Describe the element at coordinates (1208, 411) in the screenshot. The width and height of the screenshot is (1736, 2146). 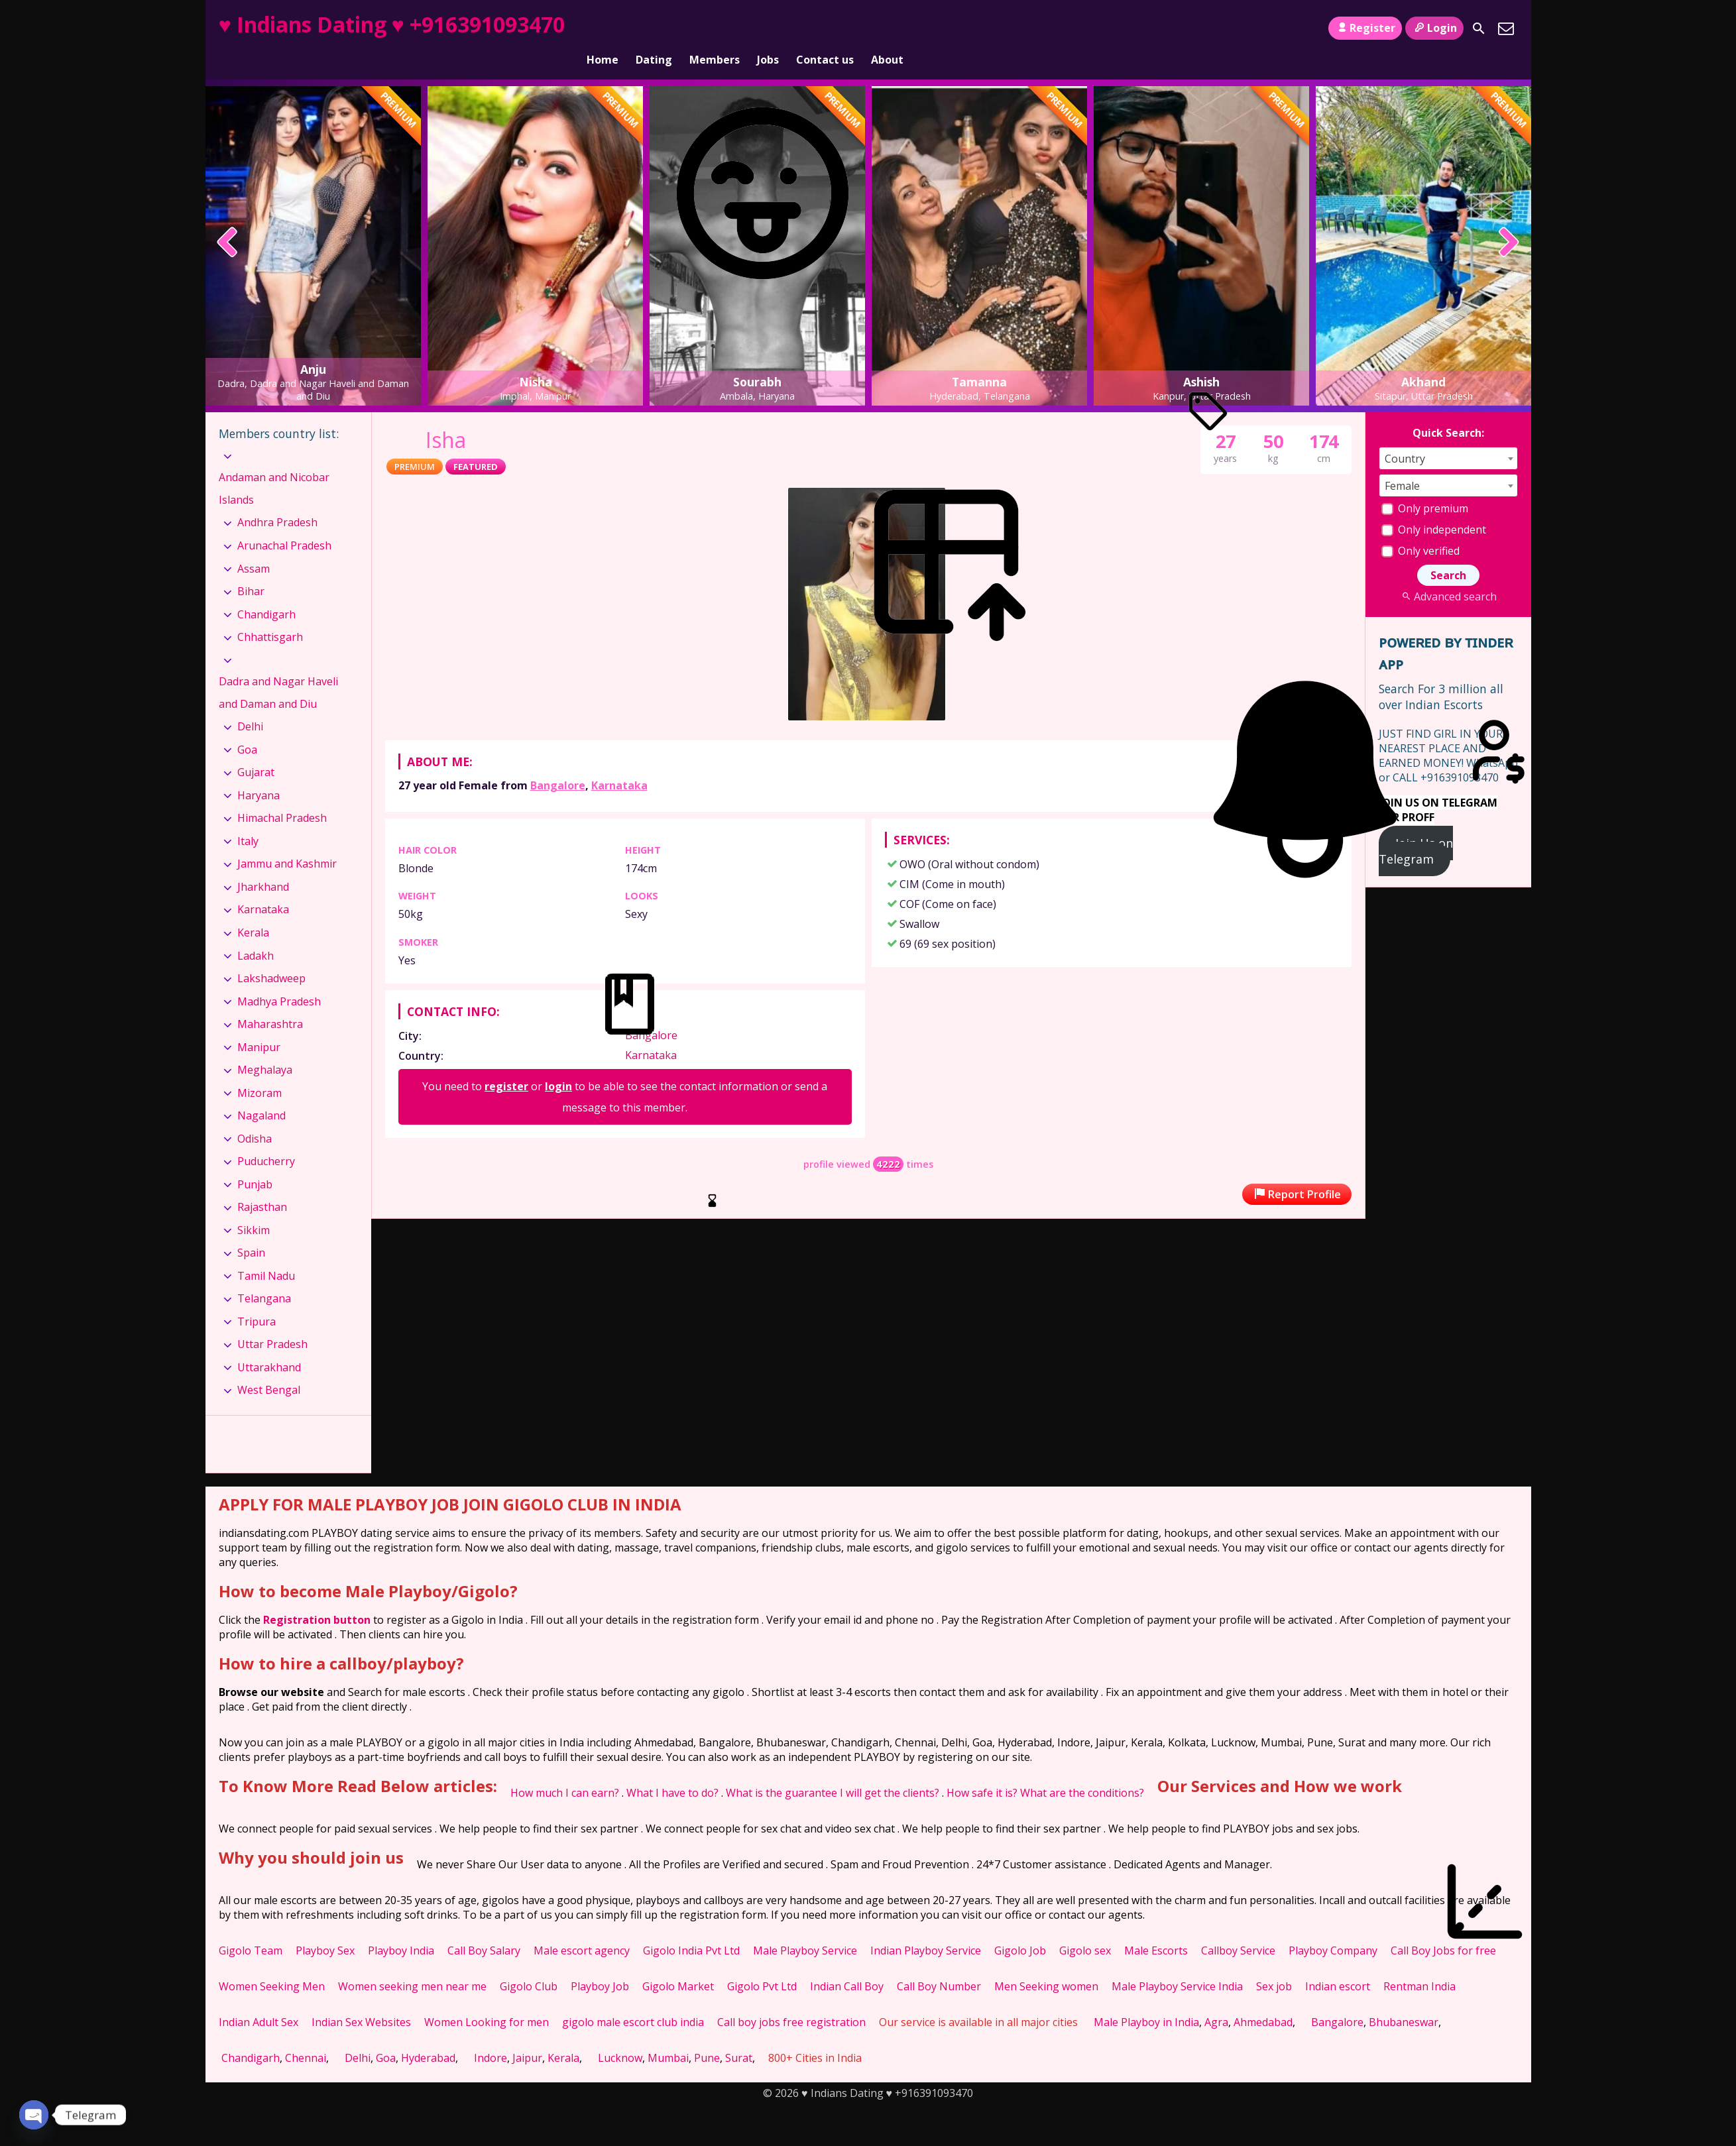
I see `add or view tags for an item` at that location.